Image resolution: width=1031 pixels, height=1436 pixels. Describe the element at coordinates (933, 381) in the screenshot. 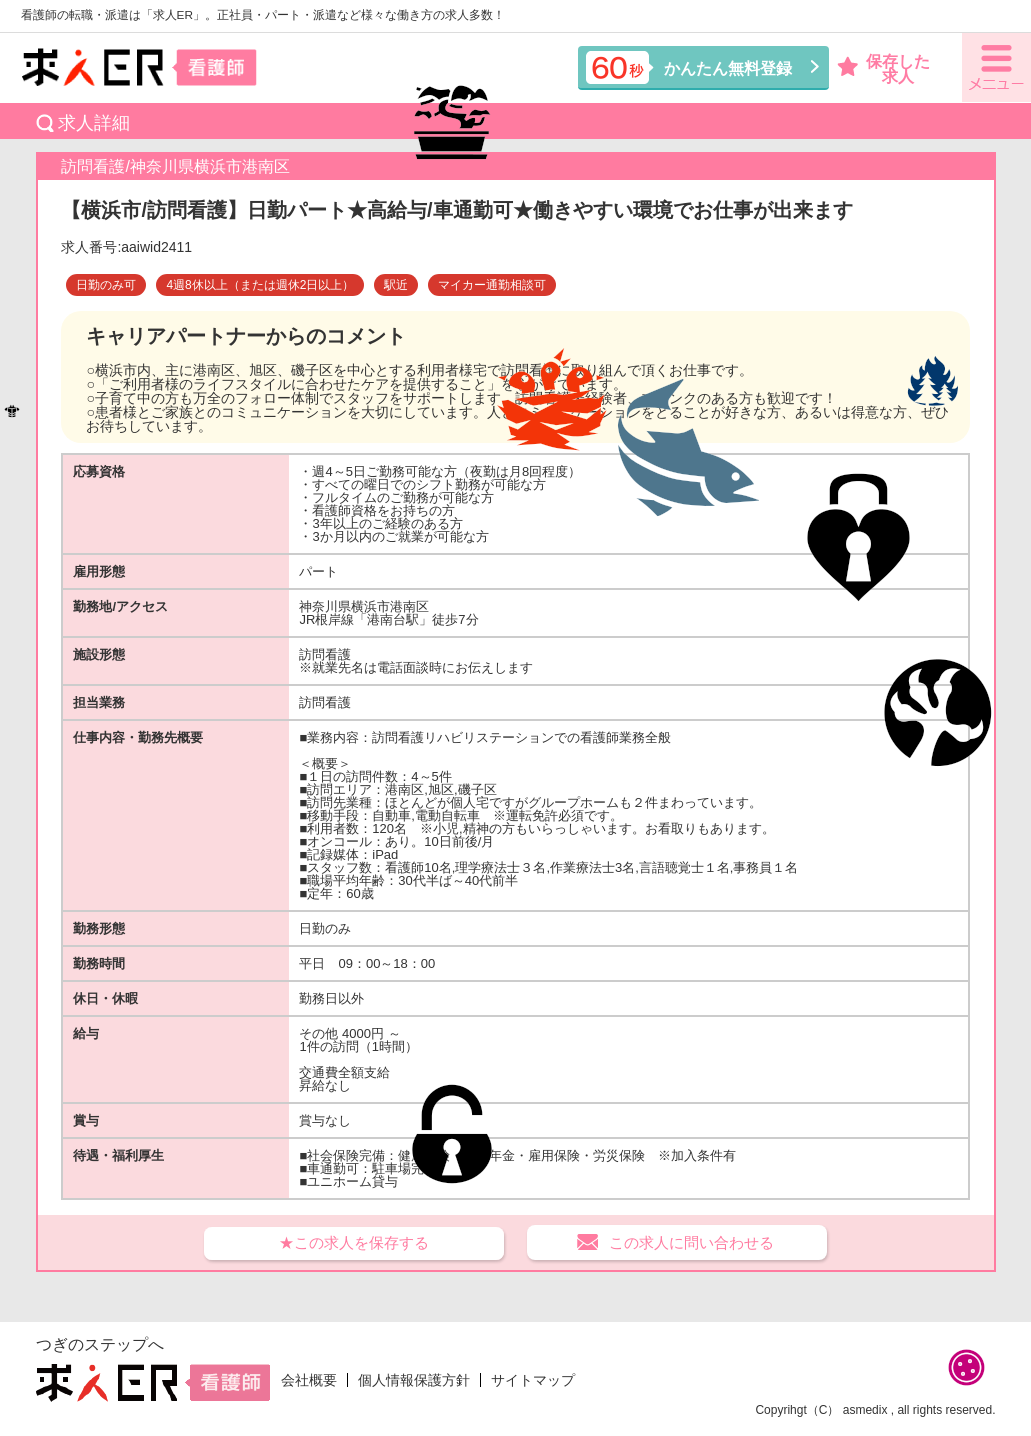

I see `indicates wildfire or forest fire event` at that location.